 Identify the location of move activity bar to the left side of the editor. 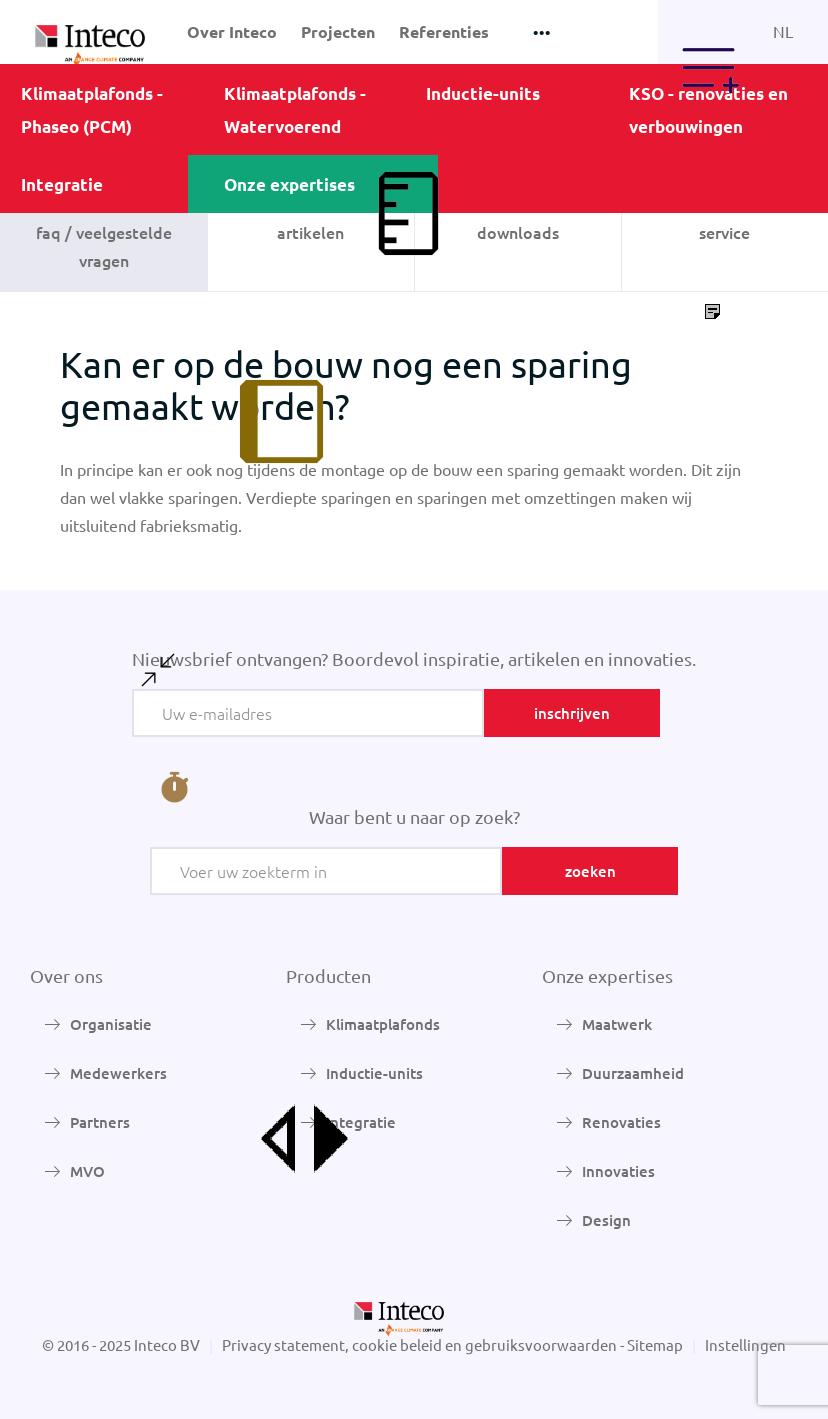
(281, 421).